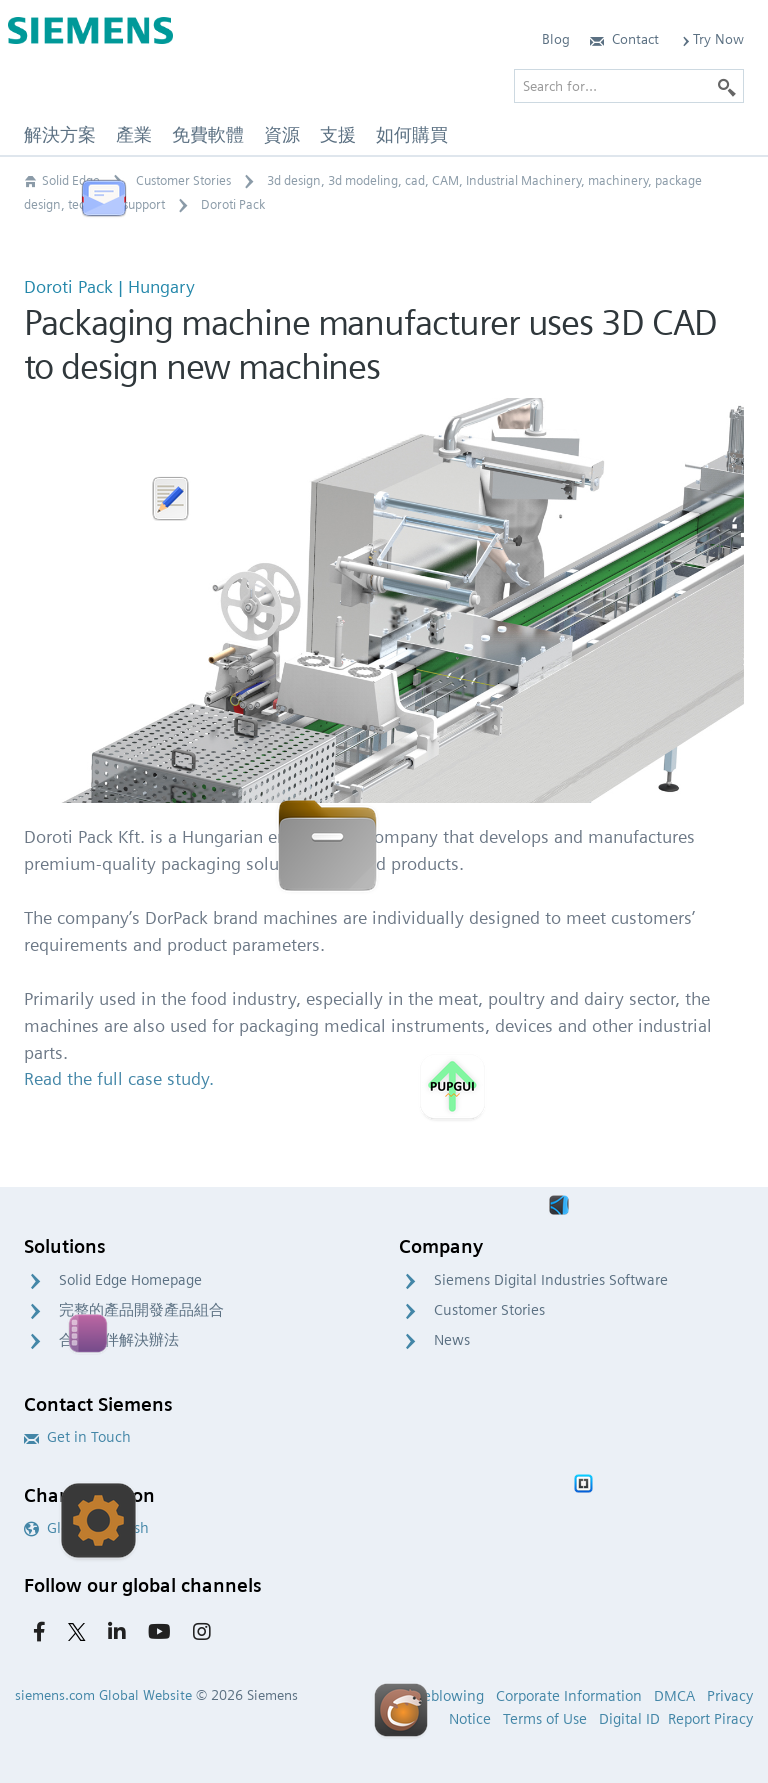  Describe the element at coordinates (104, 198) in the screenshot. I see `open the mail application` at that location.